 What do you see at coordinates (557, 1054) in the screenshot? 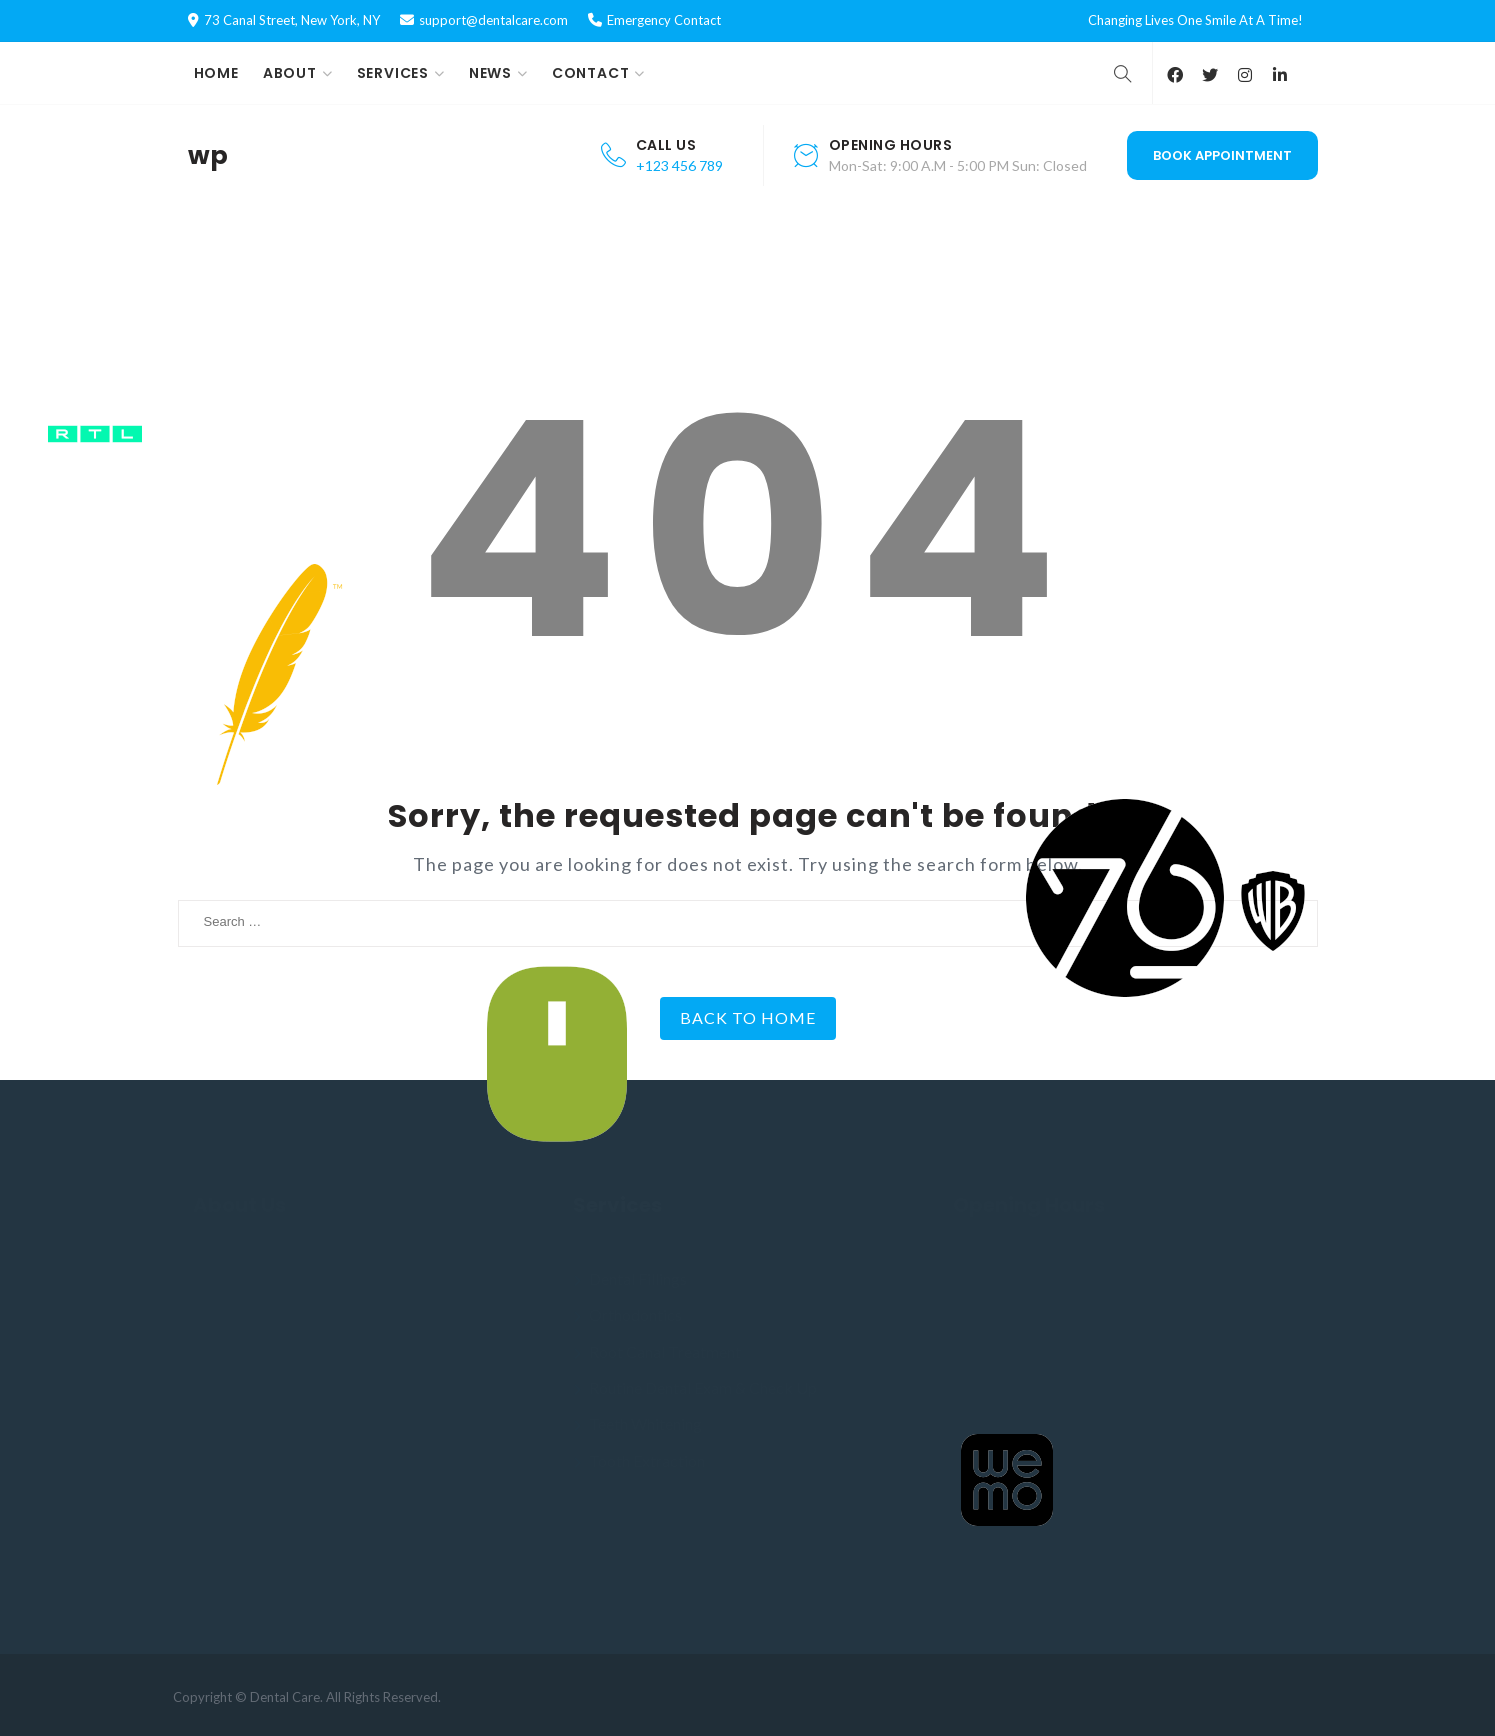
I see `indicates mouse or cursor device settings` at bounding box center [557, 1054].